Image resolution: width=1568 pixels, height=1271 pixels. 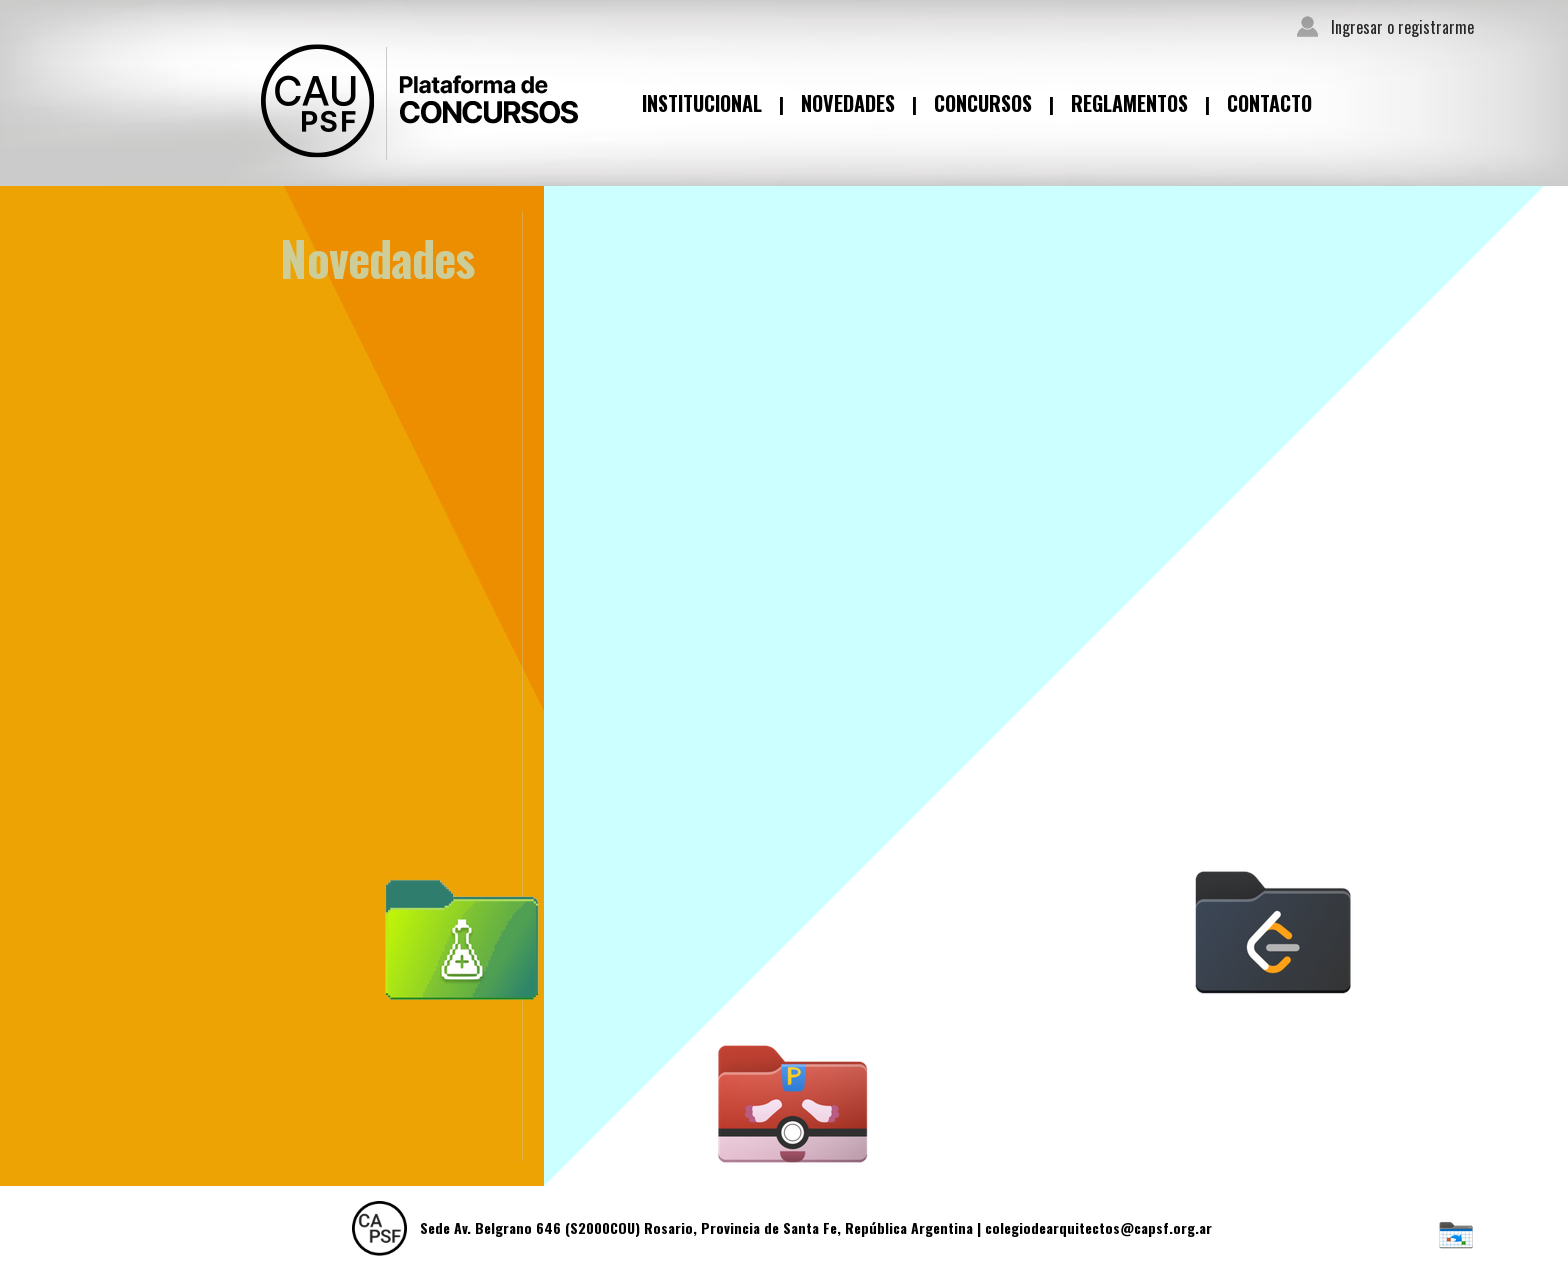 What do you see at coordinates (1456, 1236) in the screenshot?
I see `open folder containing scheduled items` at bounding box center [1456, 1236].